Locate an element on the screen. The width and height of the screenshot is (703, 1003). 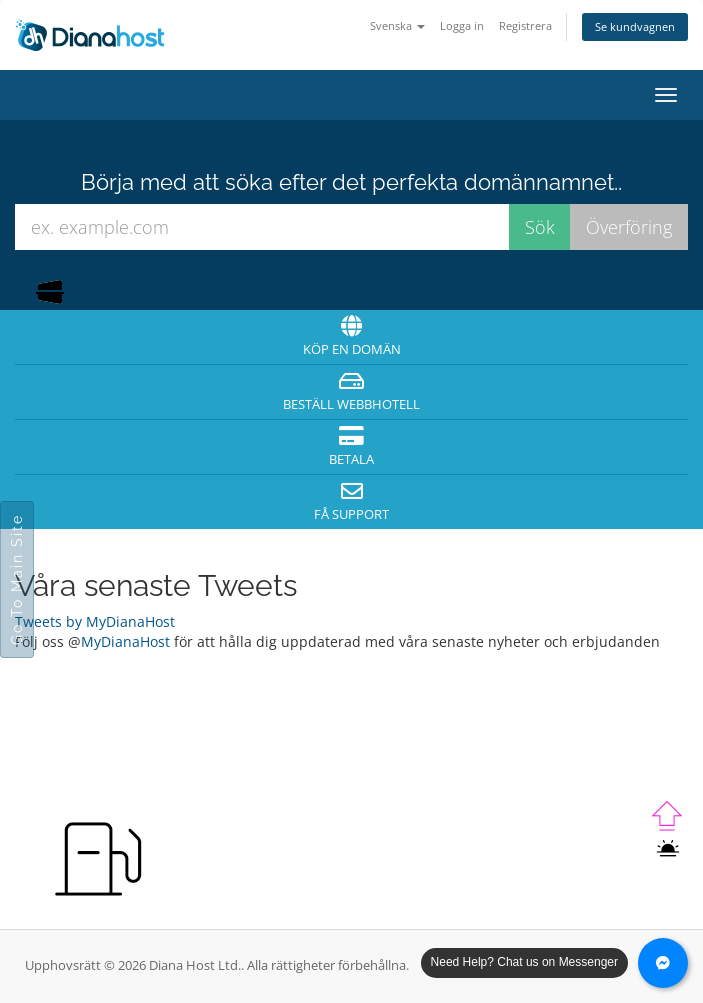
upload a file or document is located at coordinates (667, 817).